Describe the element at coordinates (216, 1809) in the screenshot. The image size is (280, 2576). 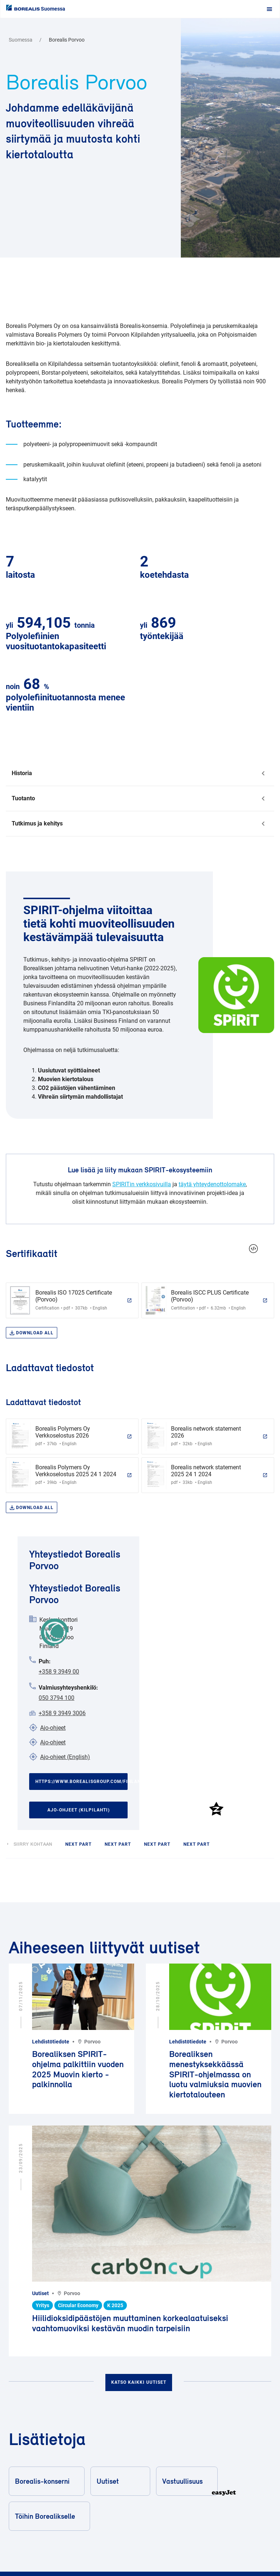
I see `open Qzone social network` at that location.